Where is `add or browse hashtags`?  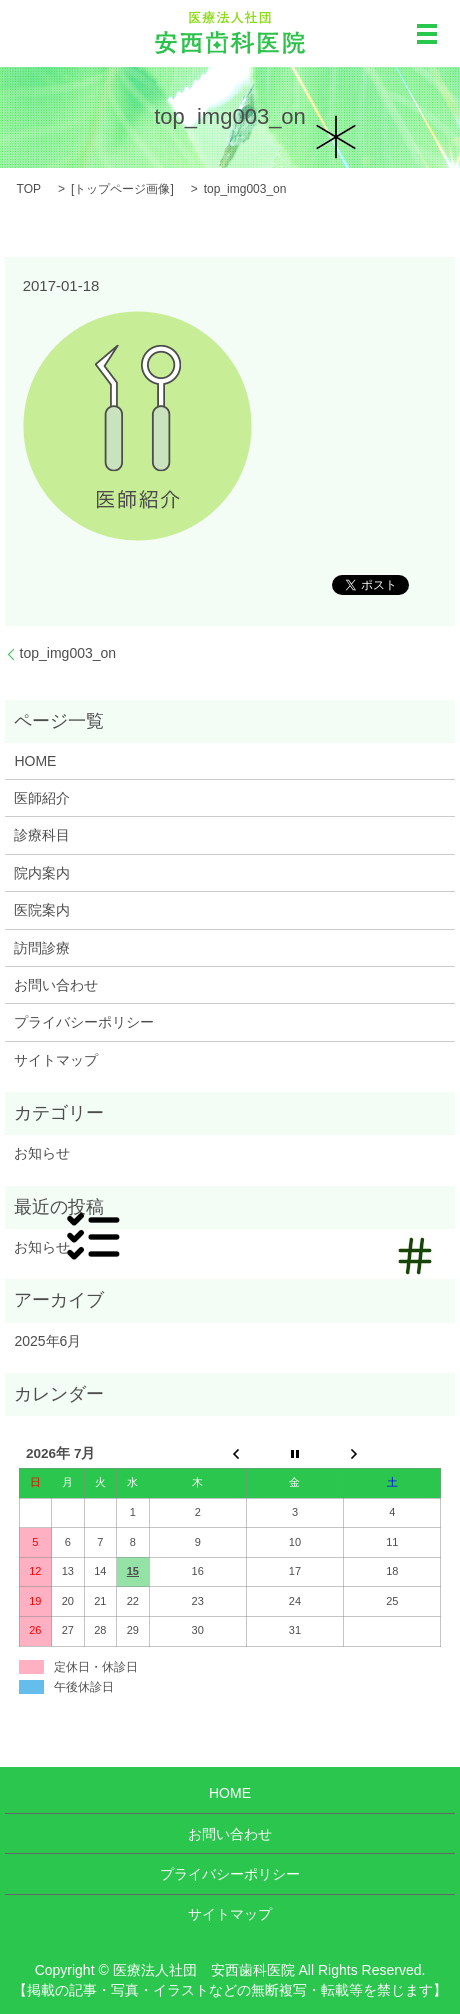 add or browse hashtags is located at coordinates (415, 1256).